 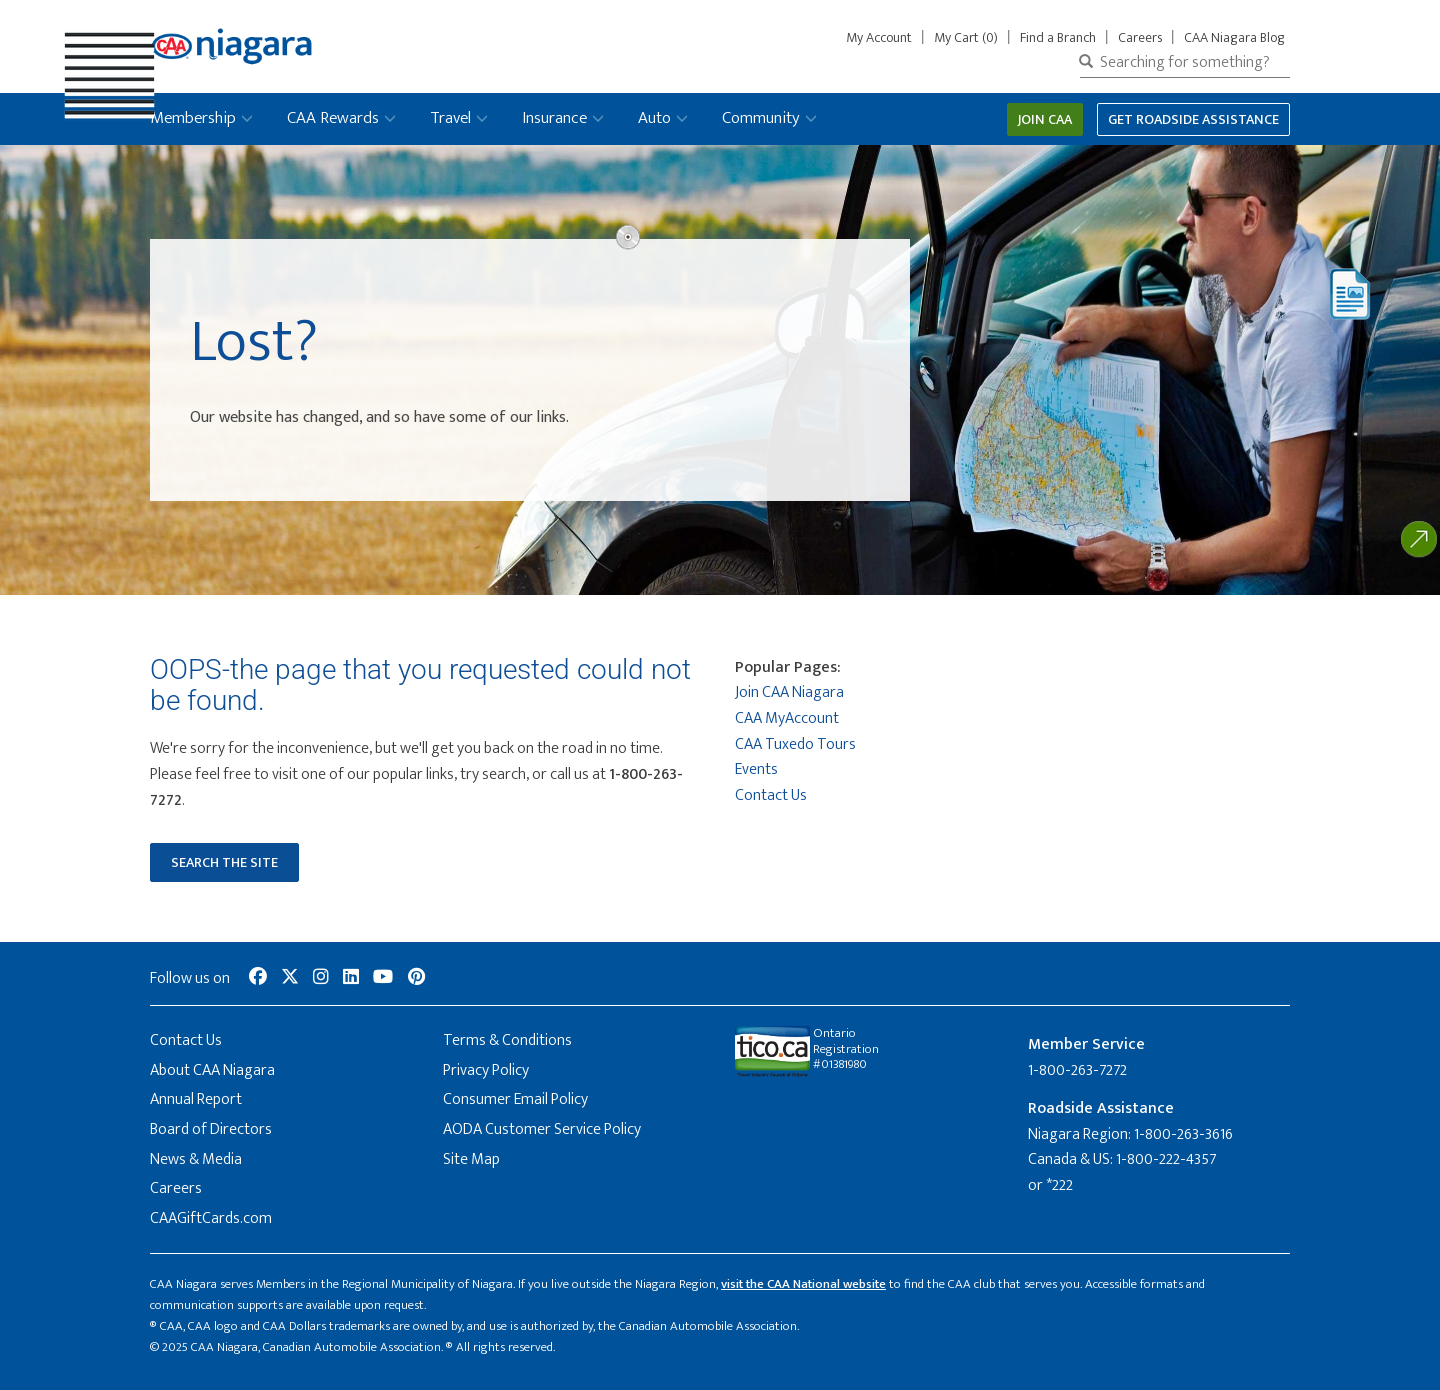 What do you see at coordinates (628, 237) in the screenshot?
I see `access CD/DVD drive or disc reader` at bounding box center [628, 237].